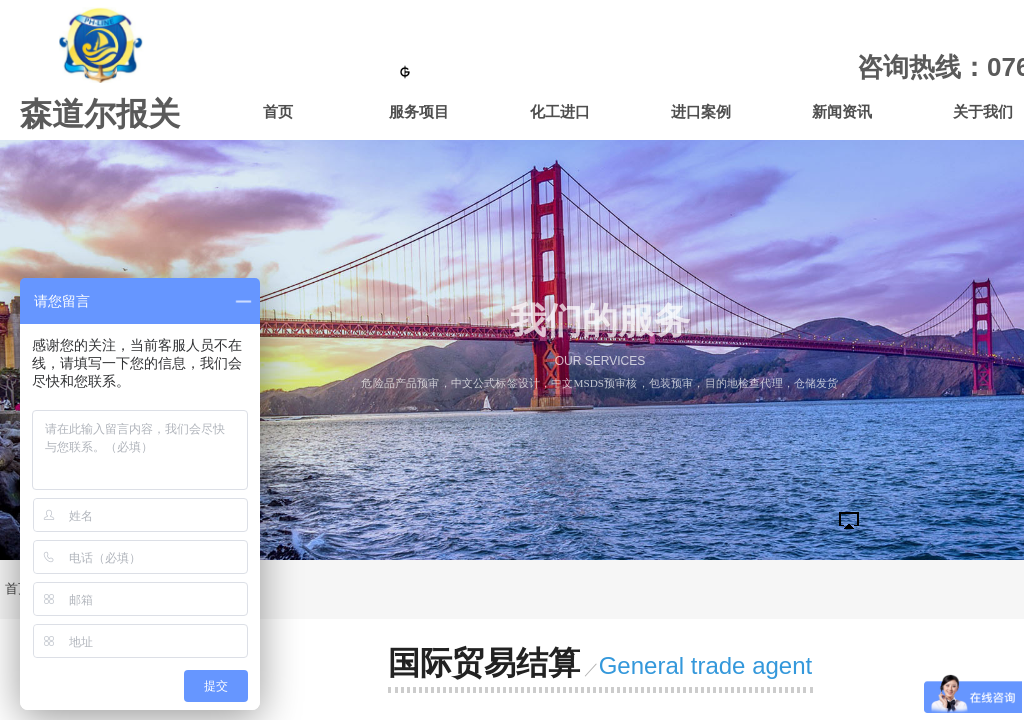 The height and width of the screenshot is (720, 1024). Describe the element at coordinates (849, 520) in the screenshot. I see `stream content to an external display` at that location.